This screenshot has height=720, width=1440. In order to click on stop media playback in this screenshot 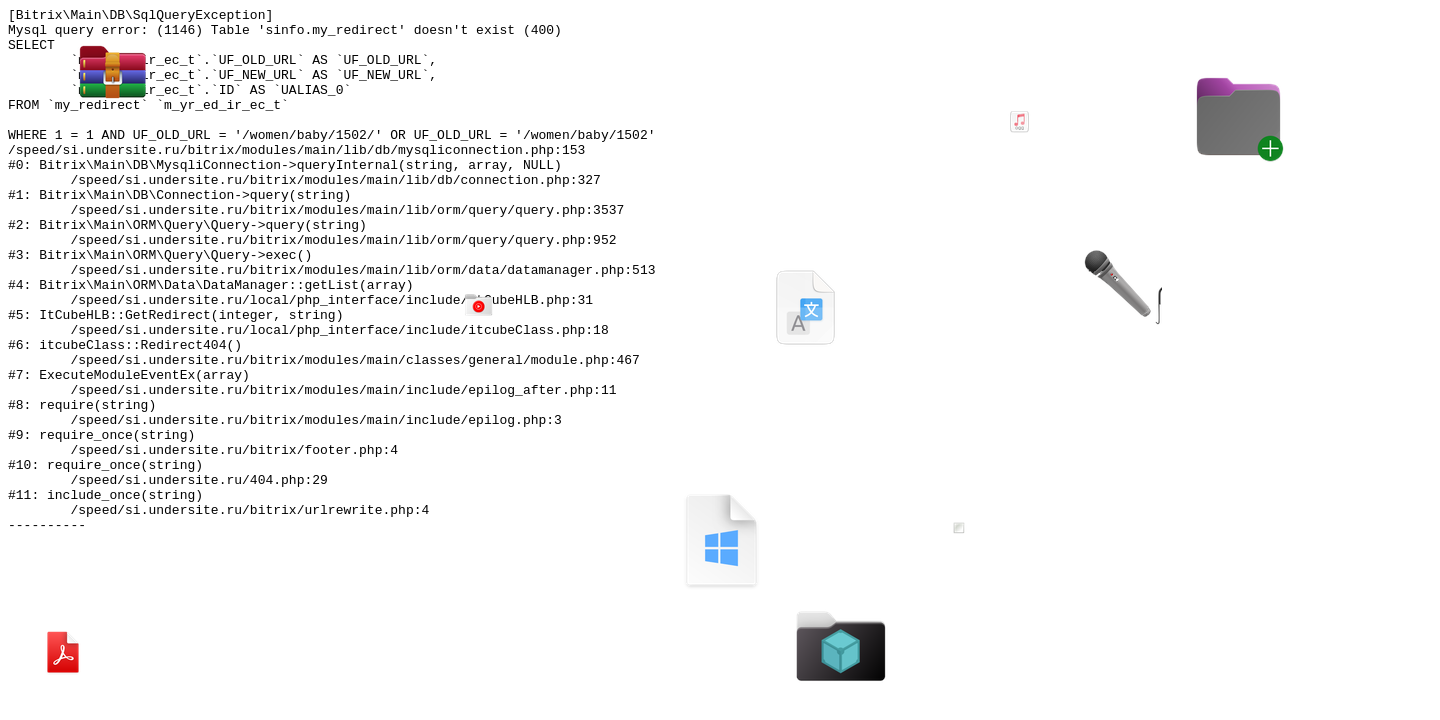, I will do `click(959, 528)`.